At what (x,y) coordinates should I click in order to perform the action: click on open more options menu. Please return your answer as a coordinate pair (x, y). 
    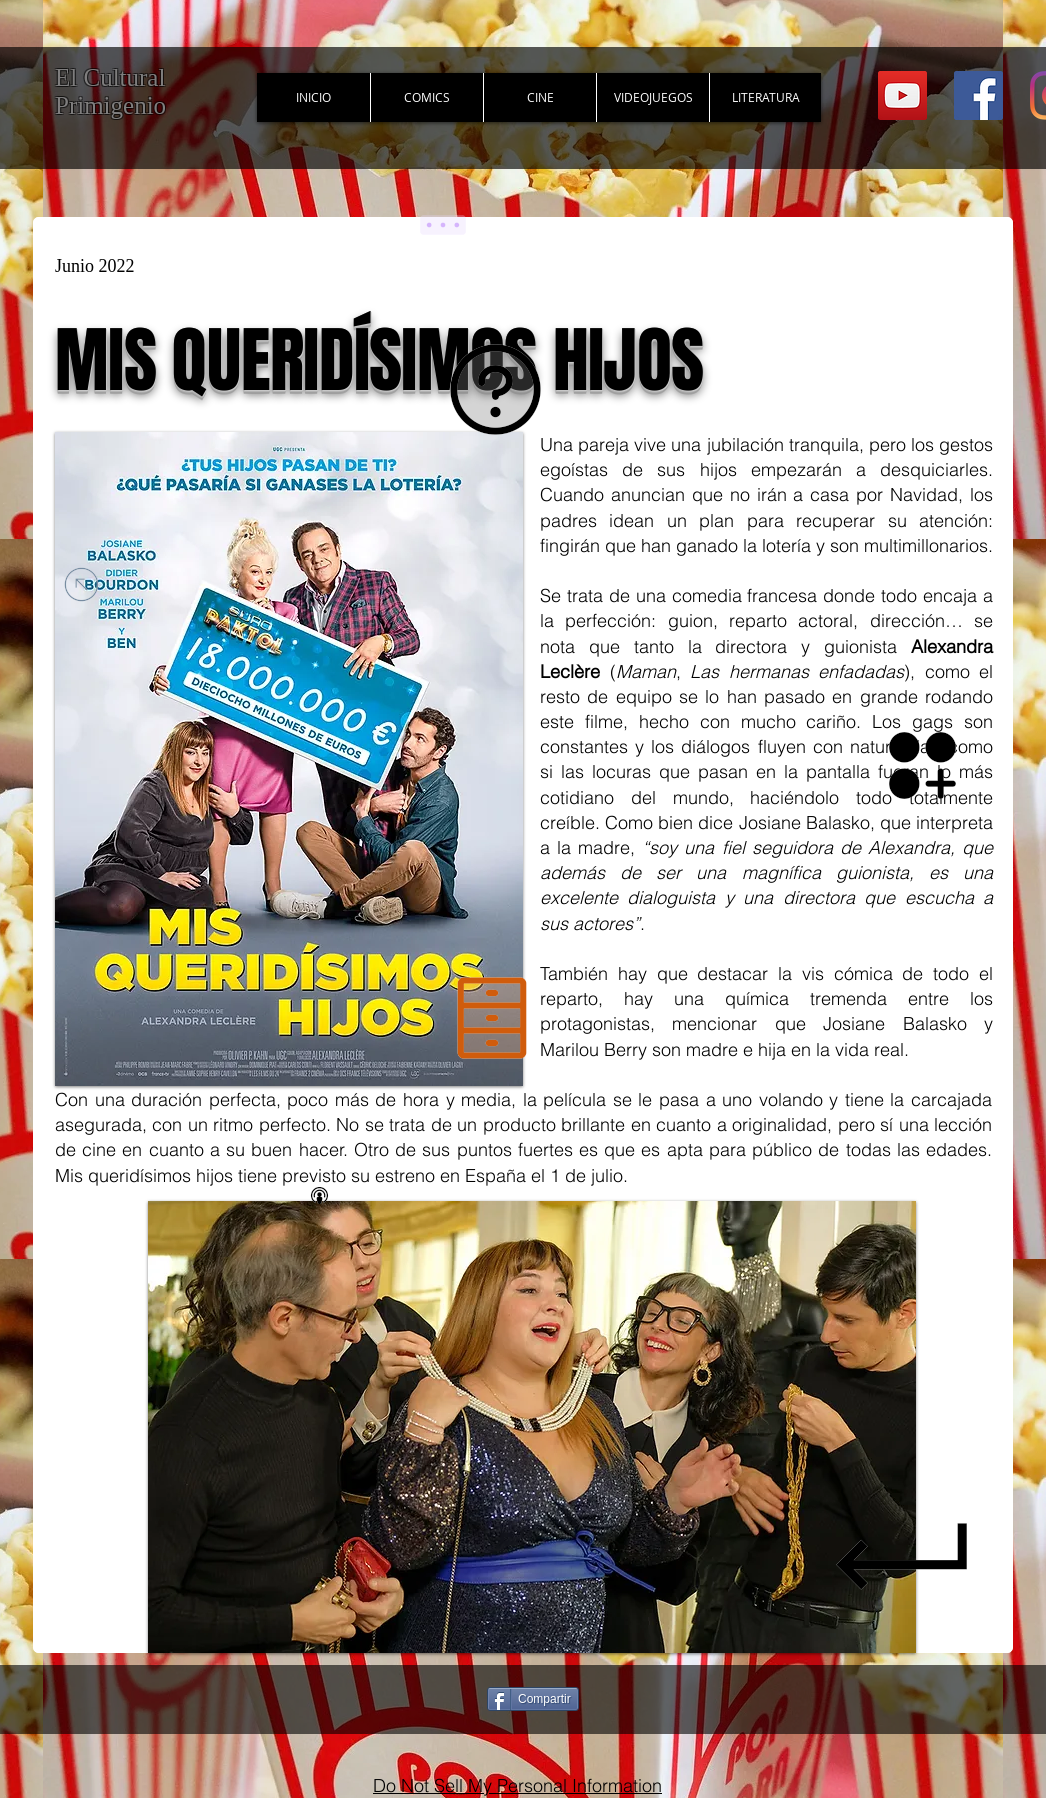
    Looking at the image, I should click on (443, 225).